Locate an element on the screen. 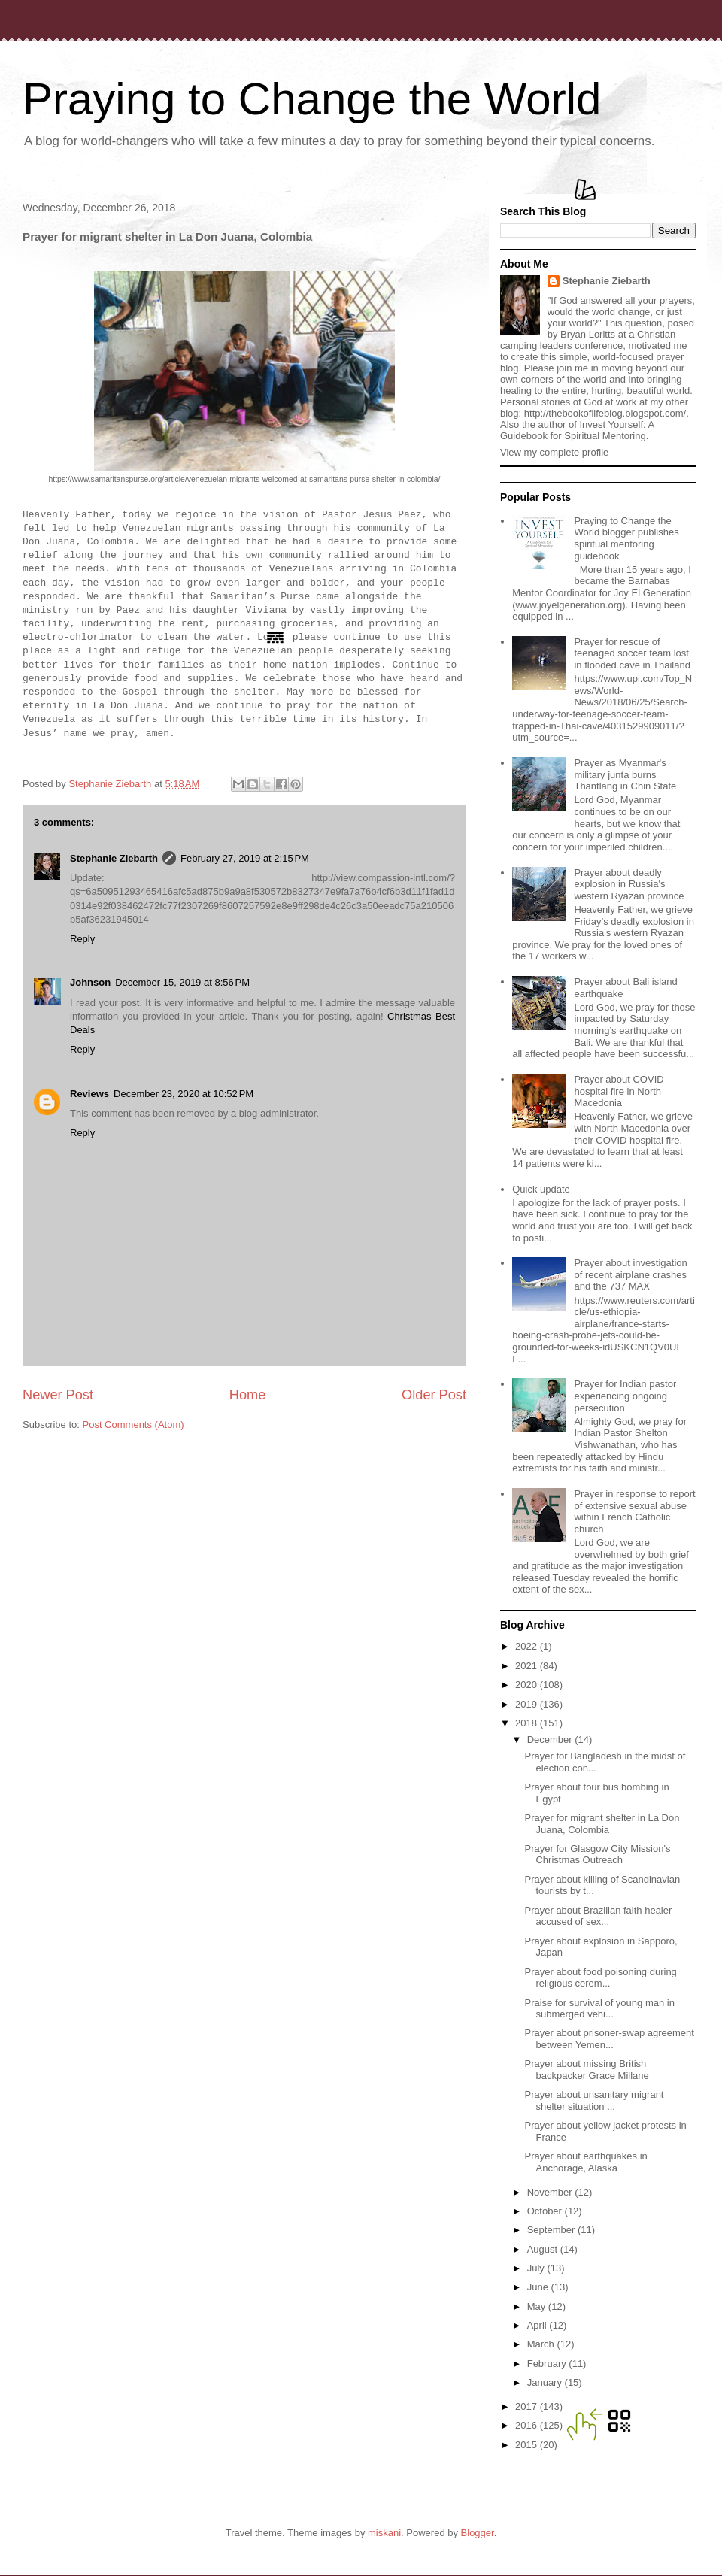 This screenshot has width=722, height=2576. scan or generate a QR code is located at coordinates (619, 2420).